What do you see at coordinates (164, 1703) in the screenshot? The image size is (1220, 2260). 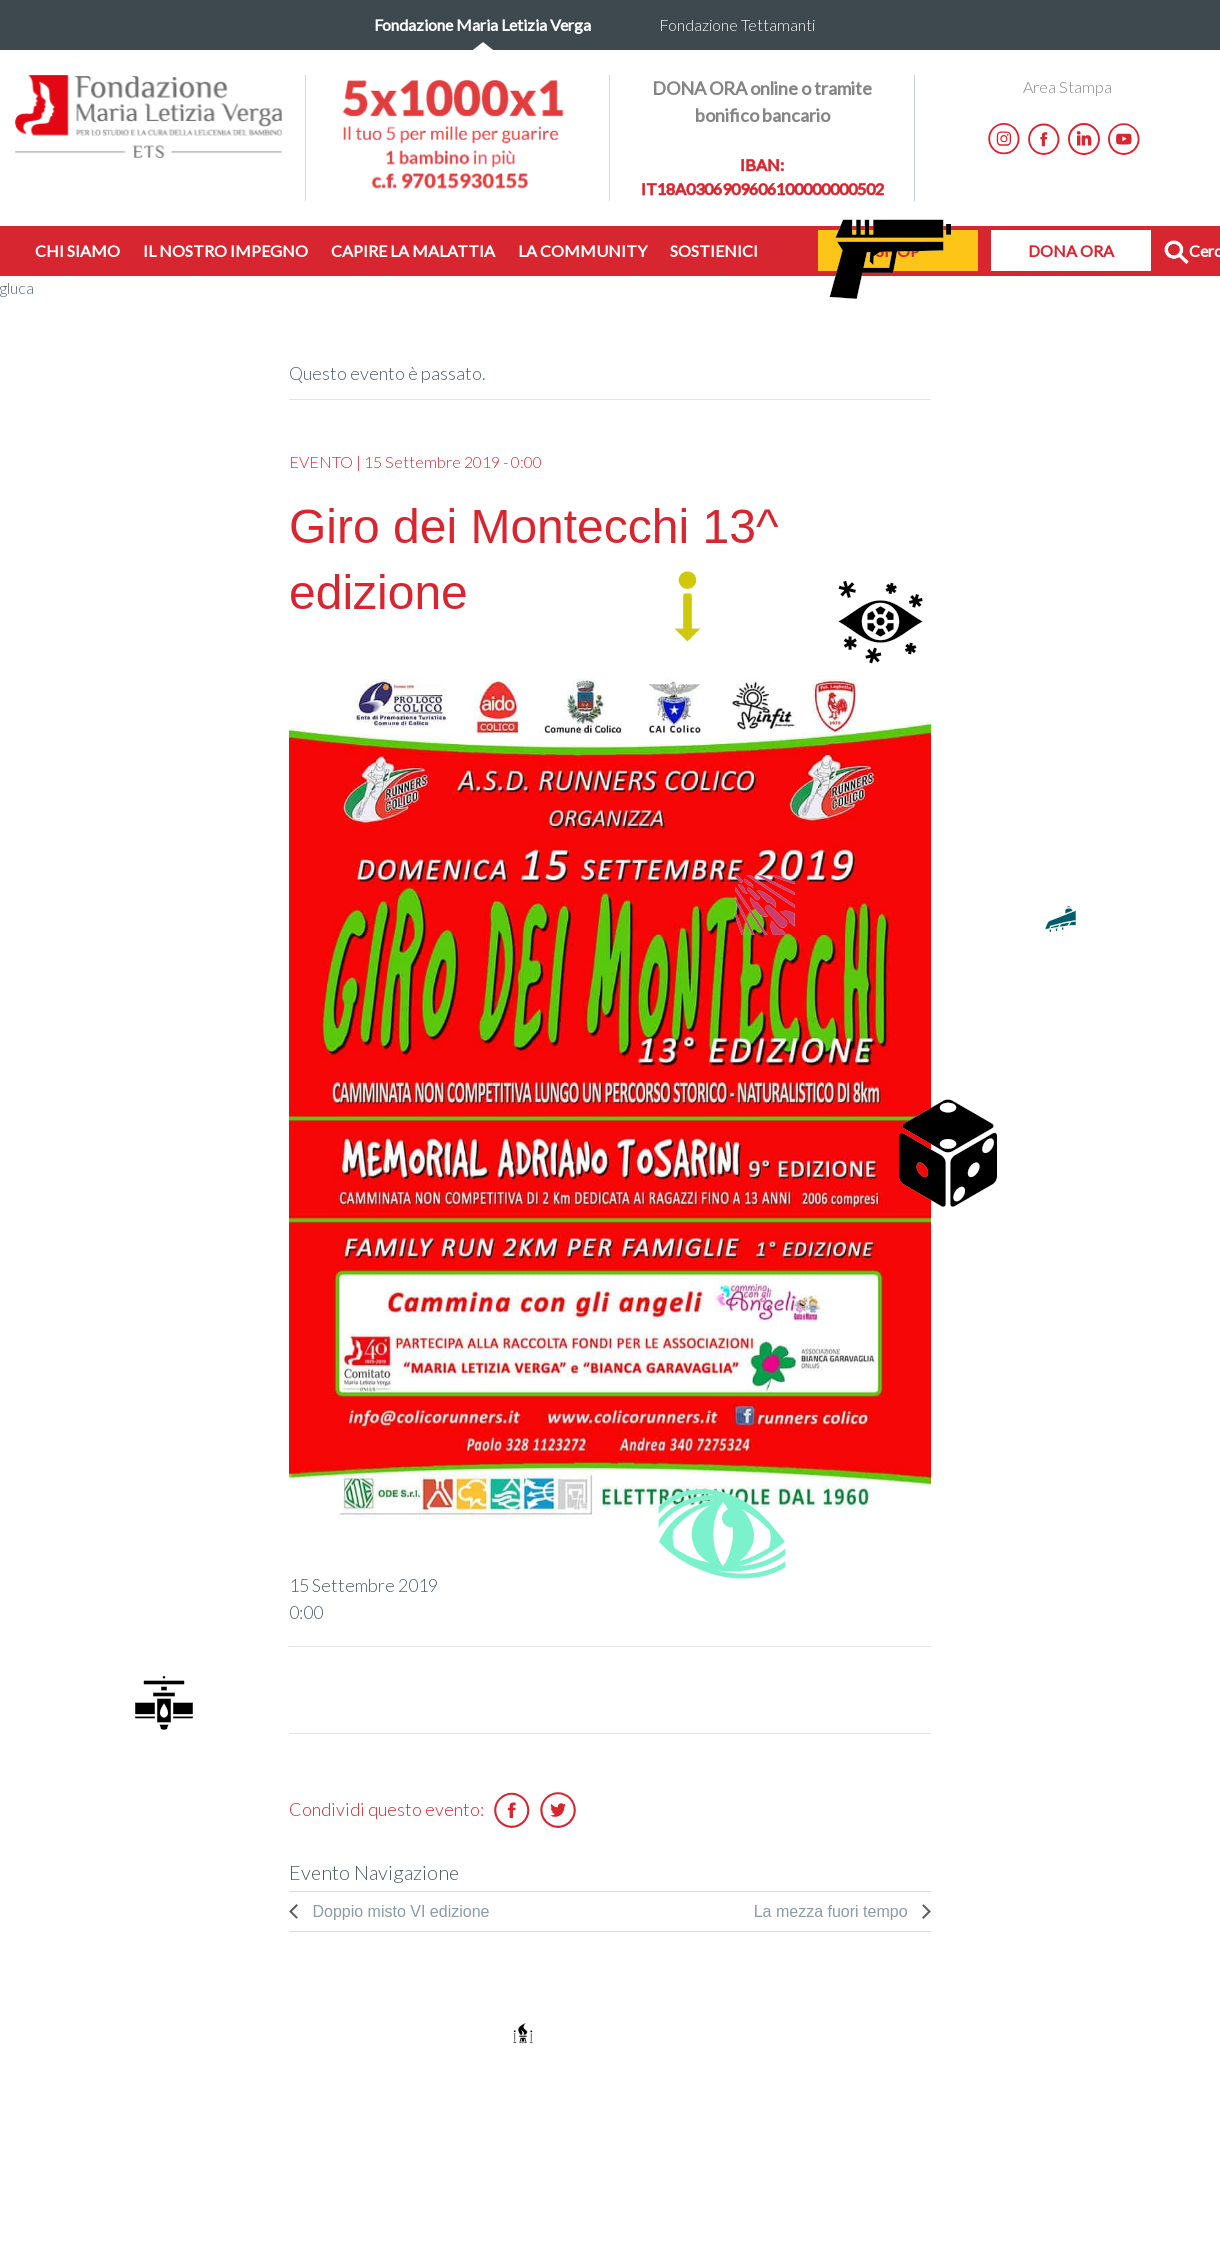 I see `adjust water or gas flow settings` at bounding box center [164, 1703].